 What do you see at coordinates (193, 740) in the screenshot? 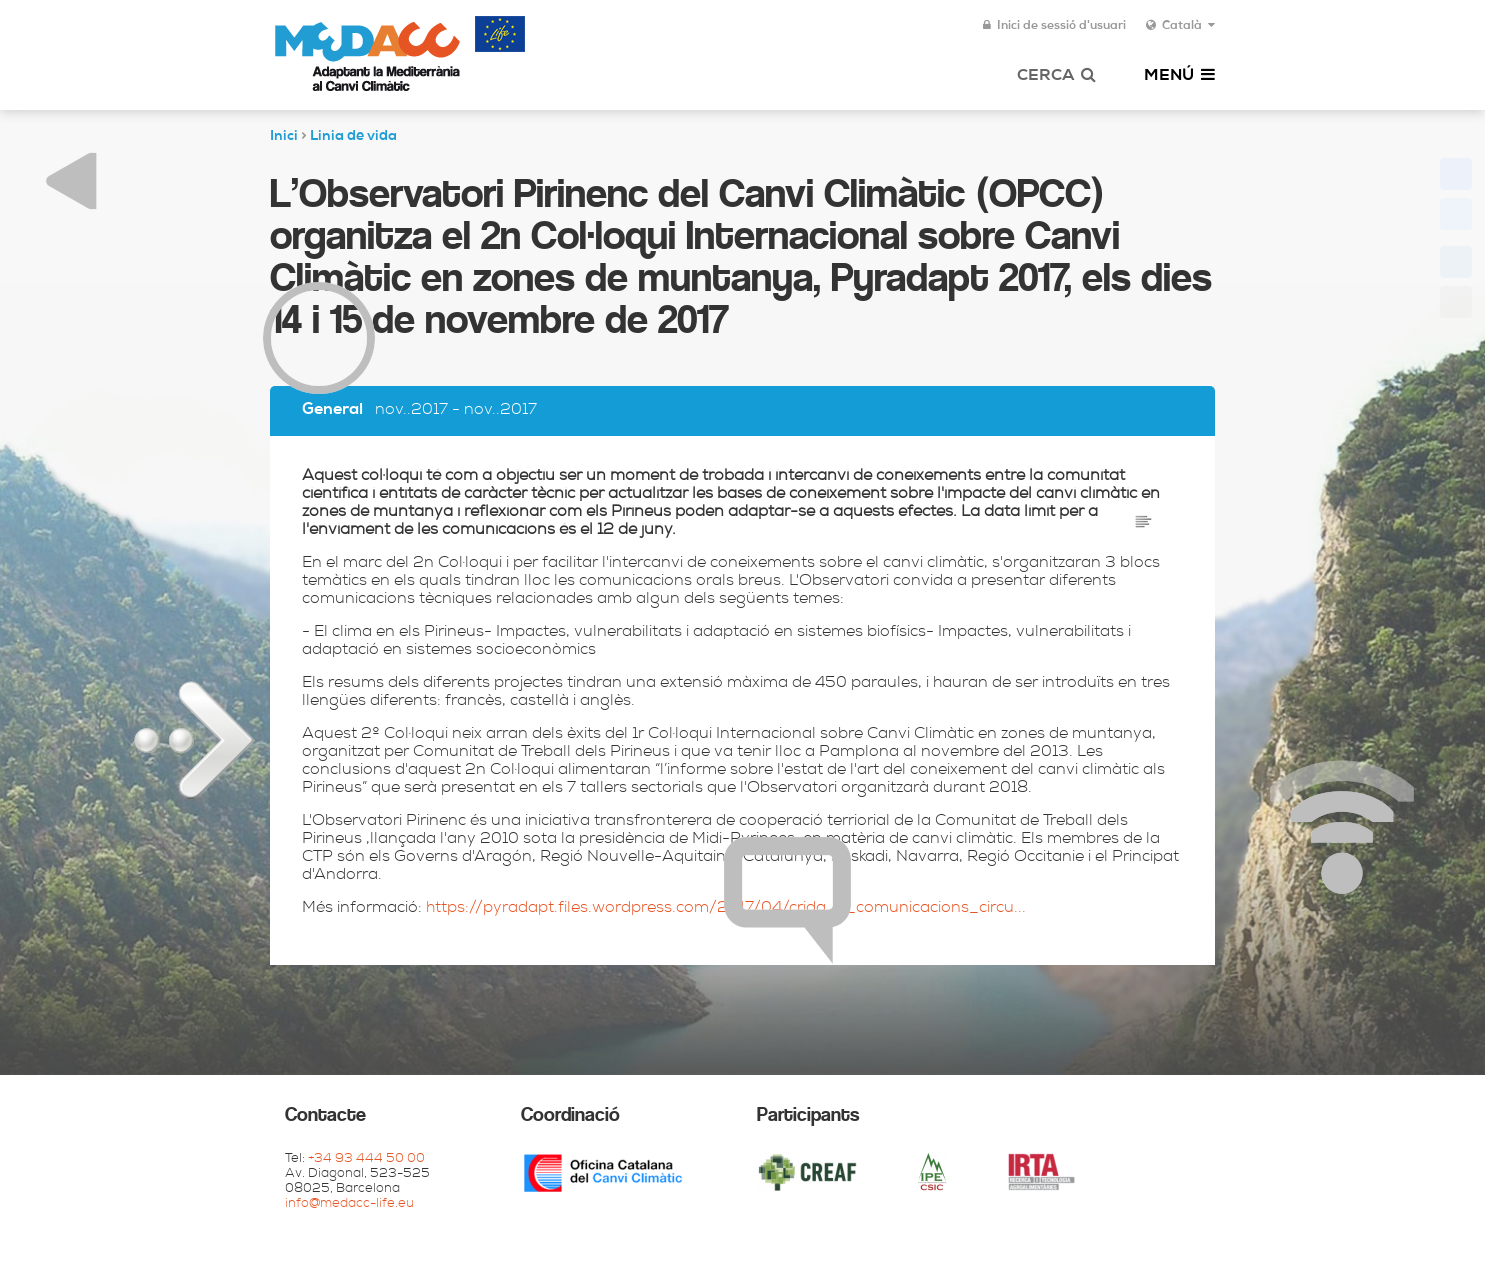
I see `navigate to the next item or page` at bounding box center [193, 740].